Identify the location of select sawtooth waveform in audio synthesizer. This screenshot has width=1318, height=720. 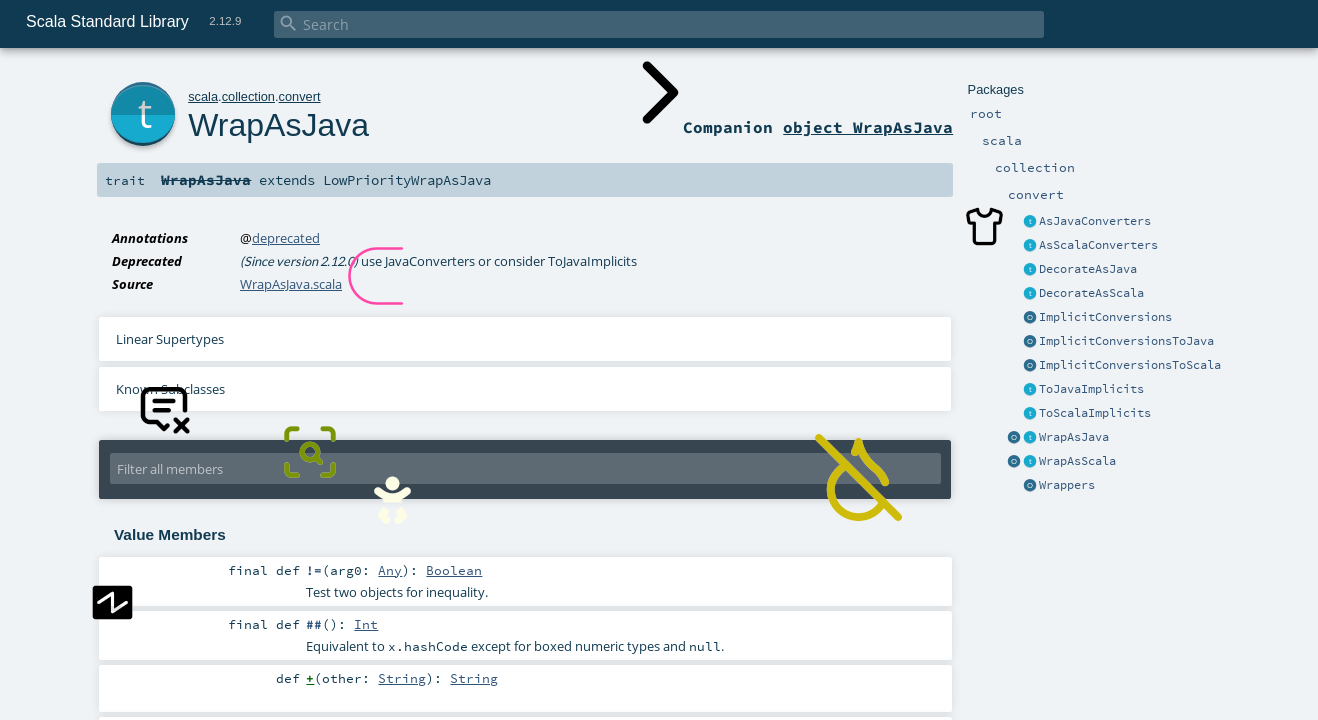
(112, 602).